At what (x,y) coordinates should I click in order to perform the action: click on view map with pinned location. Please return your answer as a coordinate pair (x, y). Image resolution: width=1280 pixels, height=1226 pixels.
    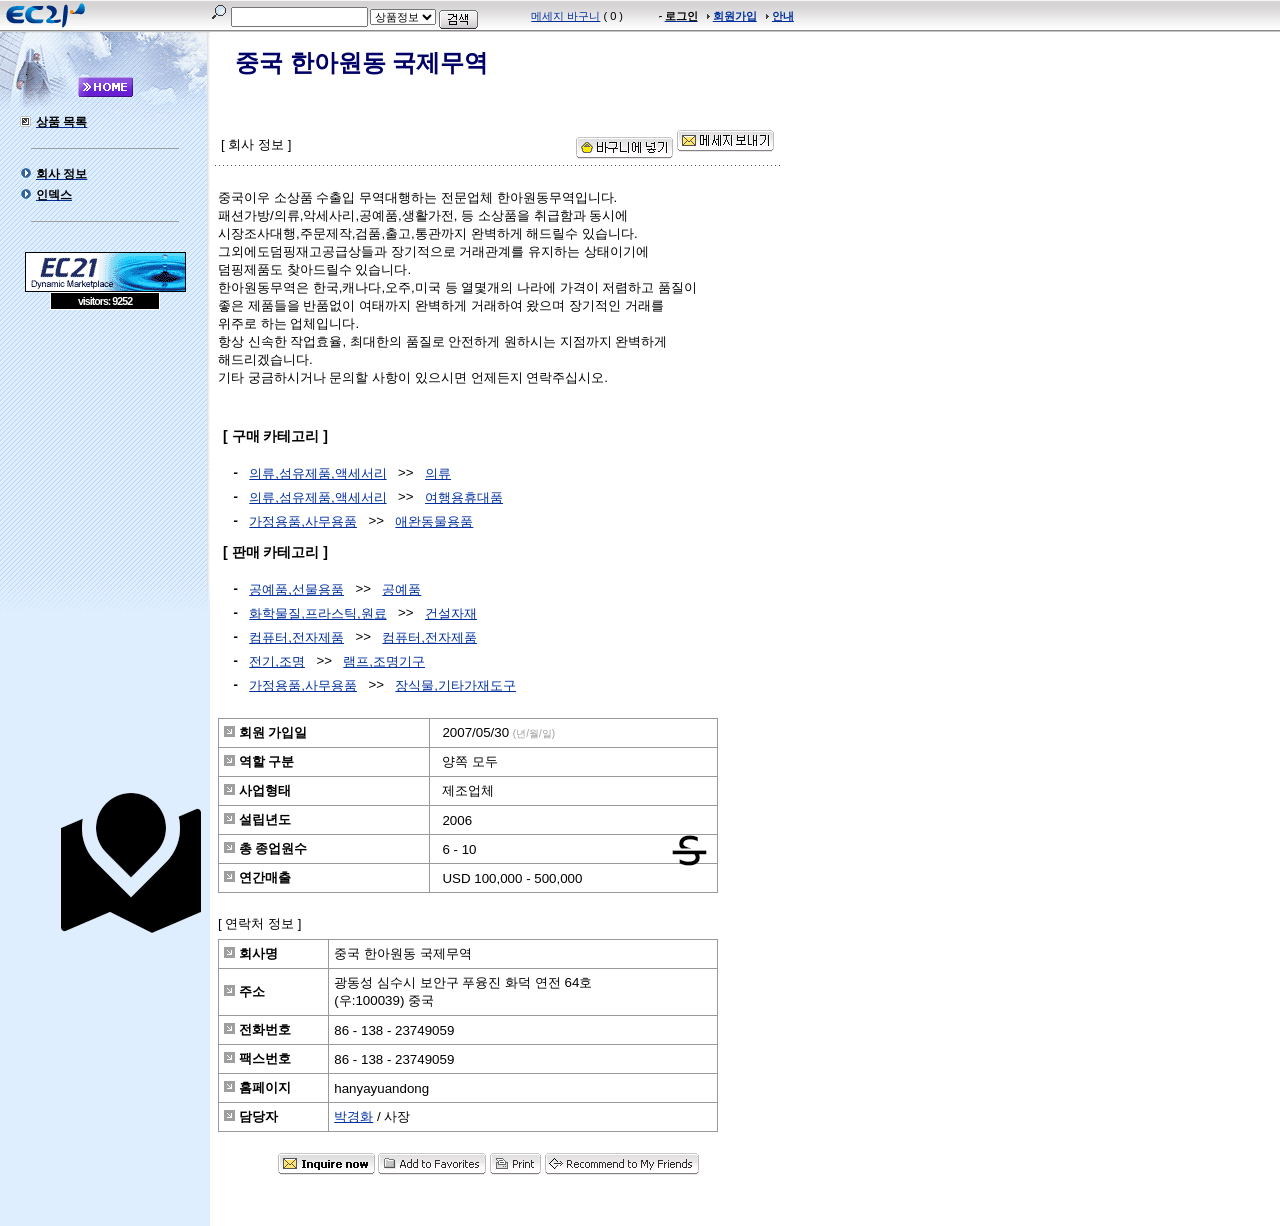
    Looking at the image, I should click on (131, 863).